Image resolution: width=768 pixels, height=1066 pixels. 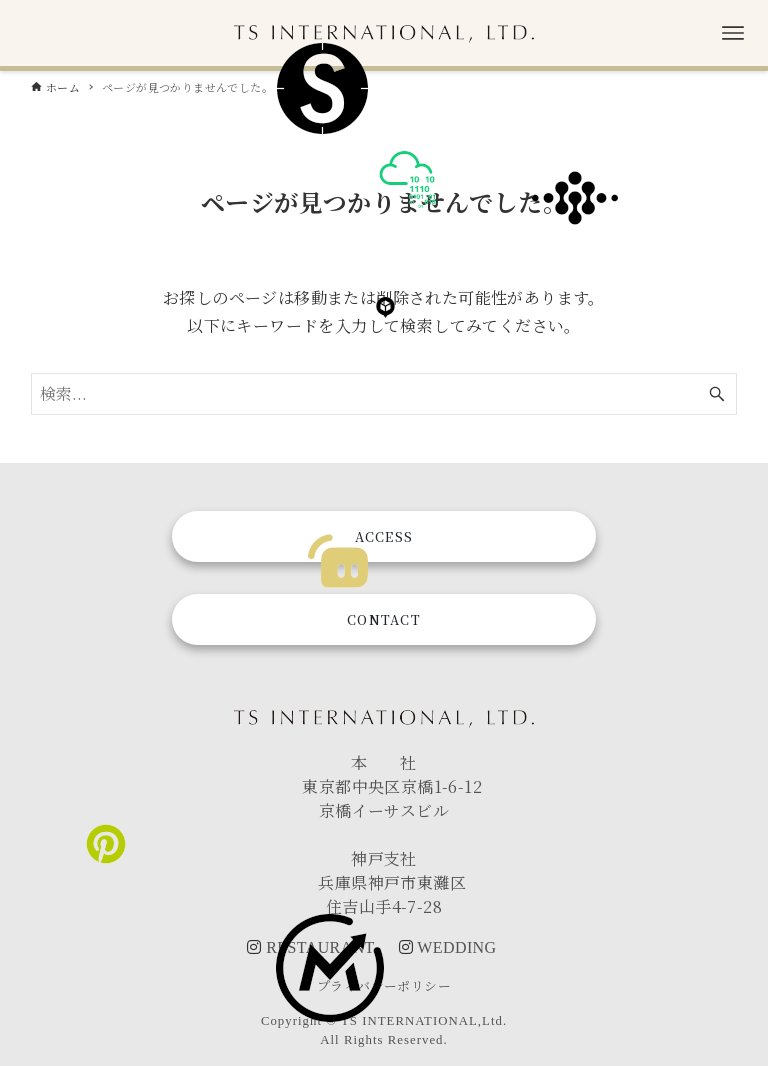 What do you see at coordinates (106, 844) in the screenshot?
I see `open the Pinterest app` at bounding box center [106, 844].